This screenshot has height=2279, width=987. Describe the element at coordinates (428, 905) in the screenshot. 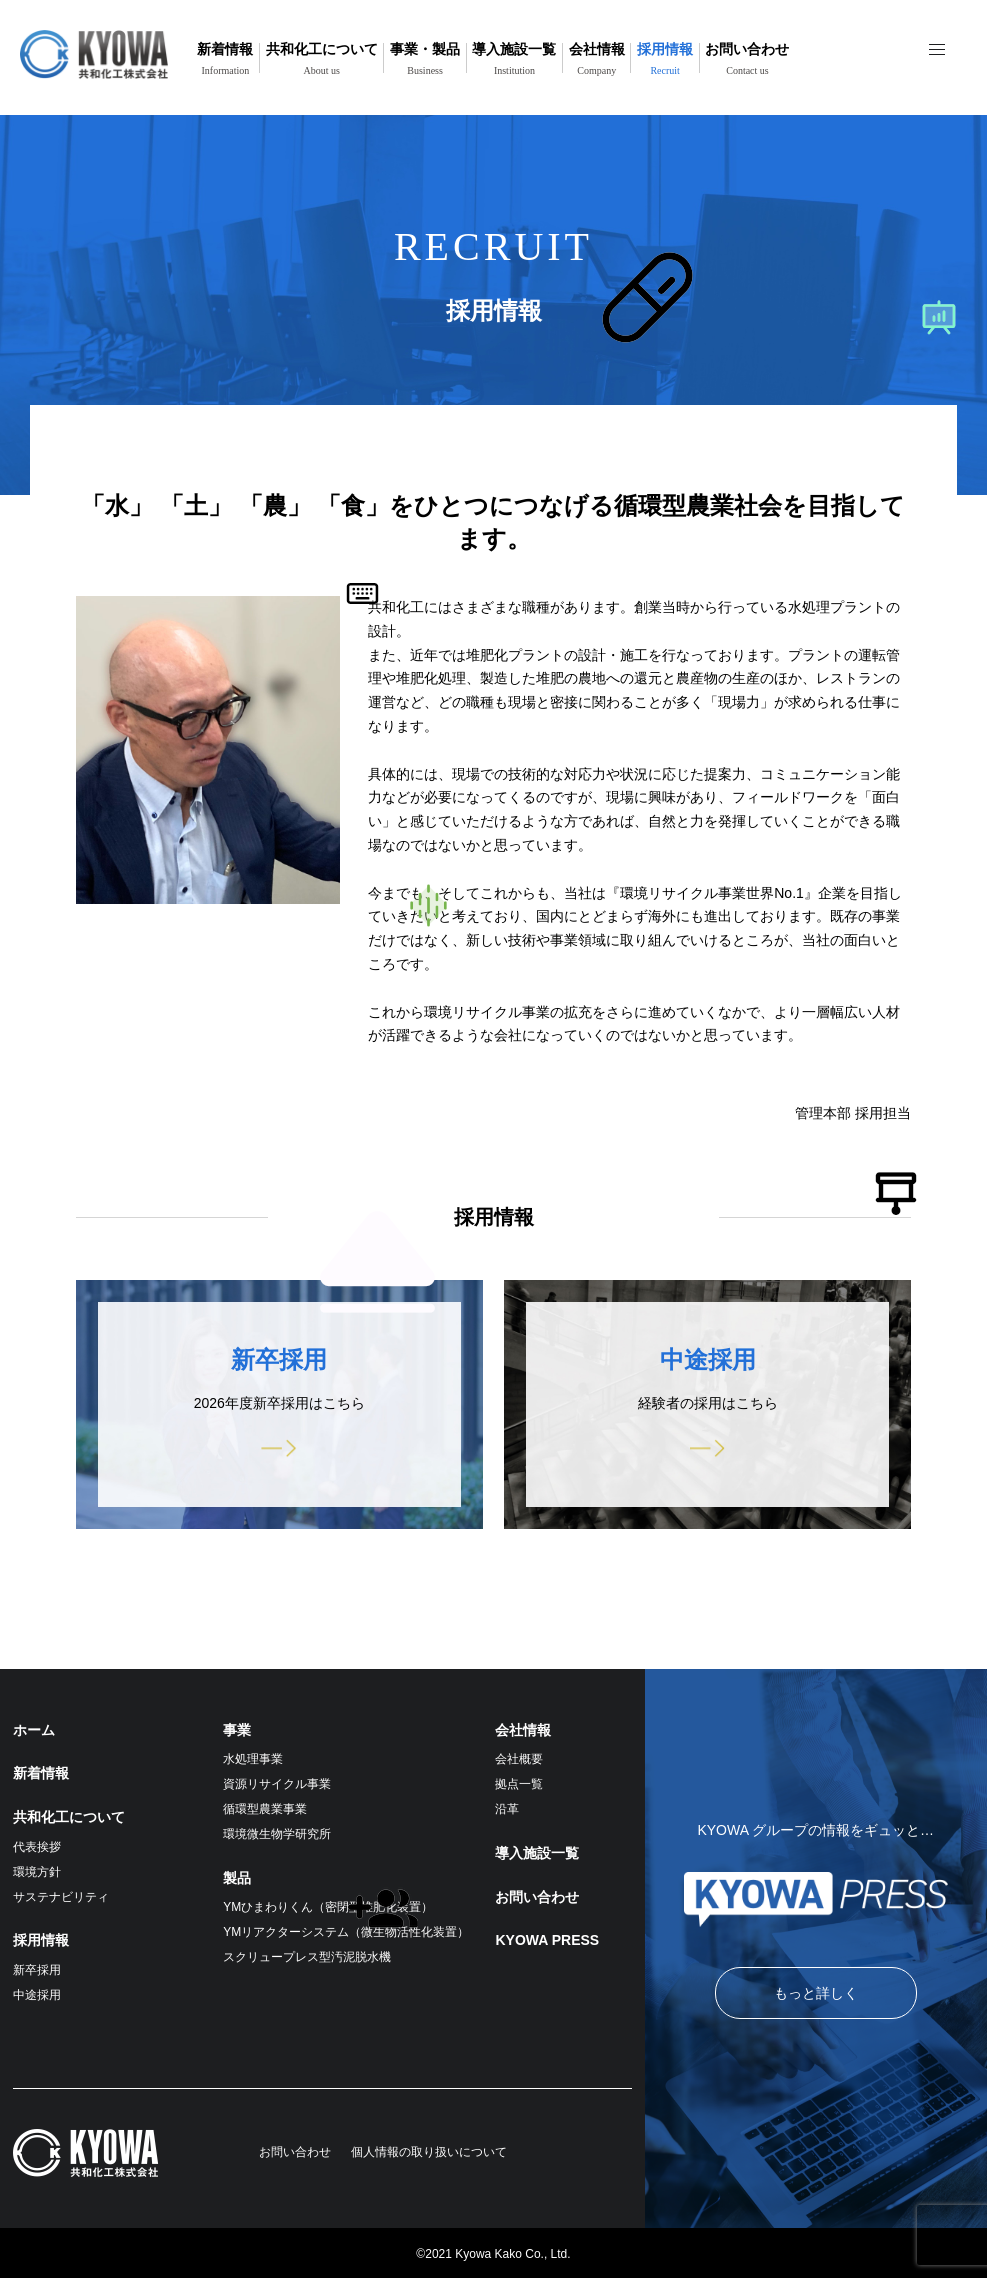

I see `open google podcasts app` at that location.